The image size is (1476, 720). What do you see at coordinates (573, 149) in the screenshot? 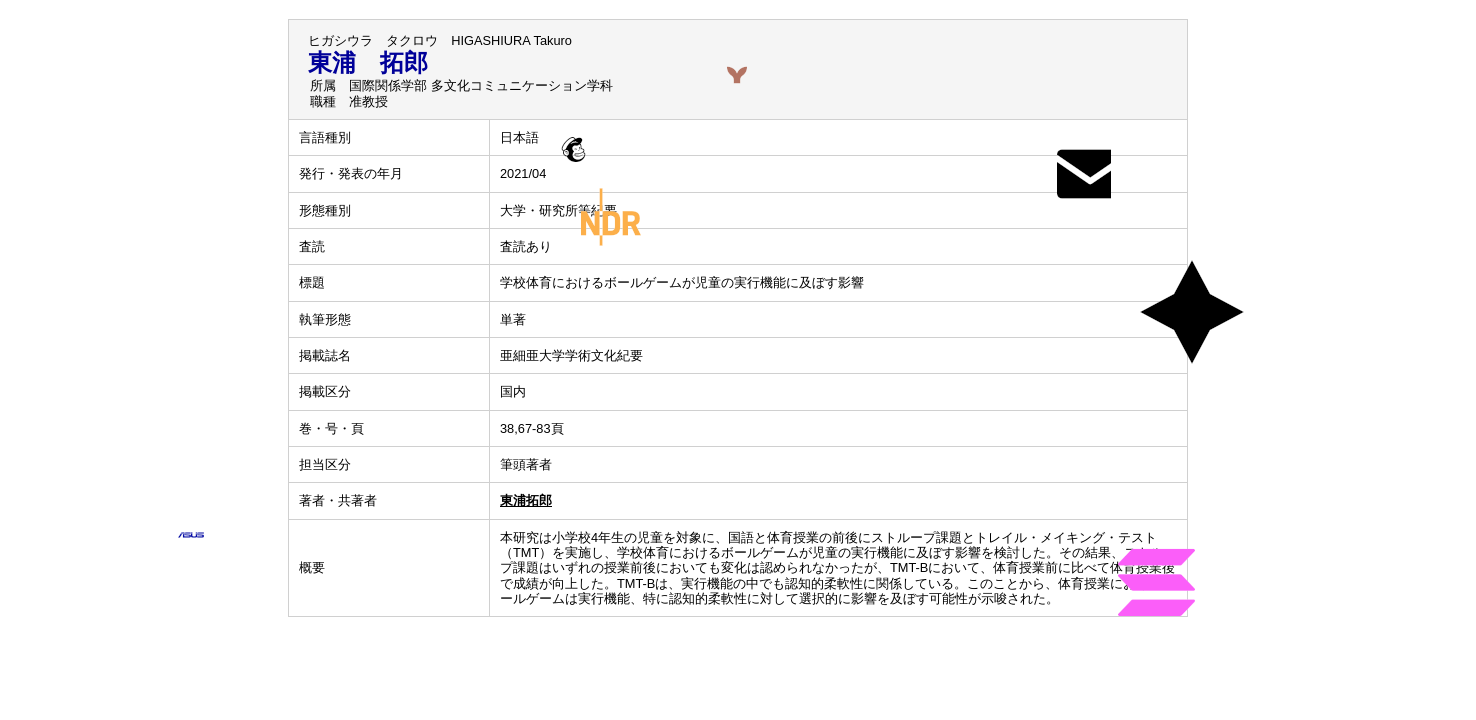
I see `open mailchimp email marketing platform` at bounding box center [573, 149].